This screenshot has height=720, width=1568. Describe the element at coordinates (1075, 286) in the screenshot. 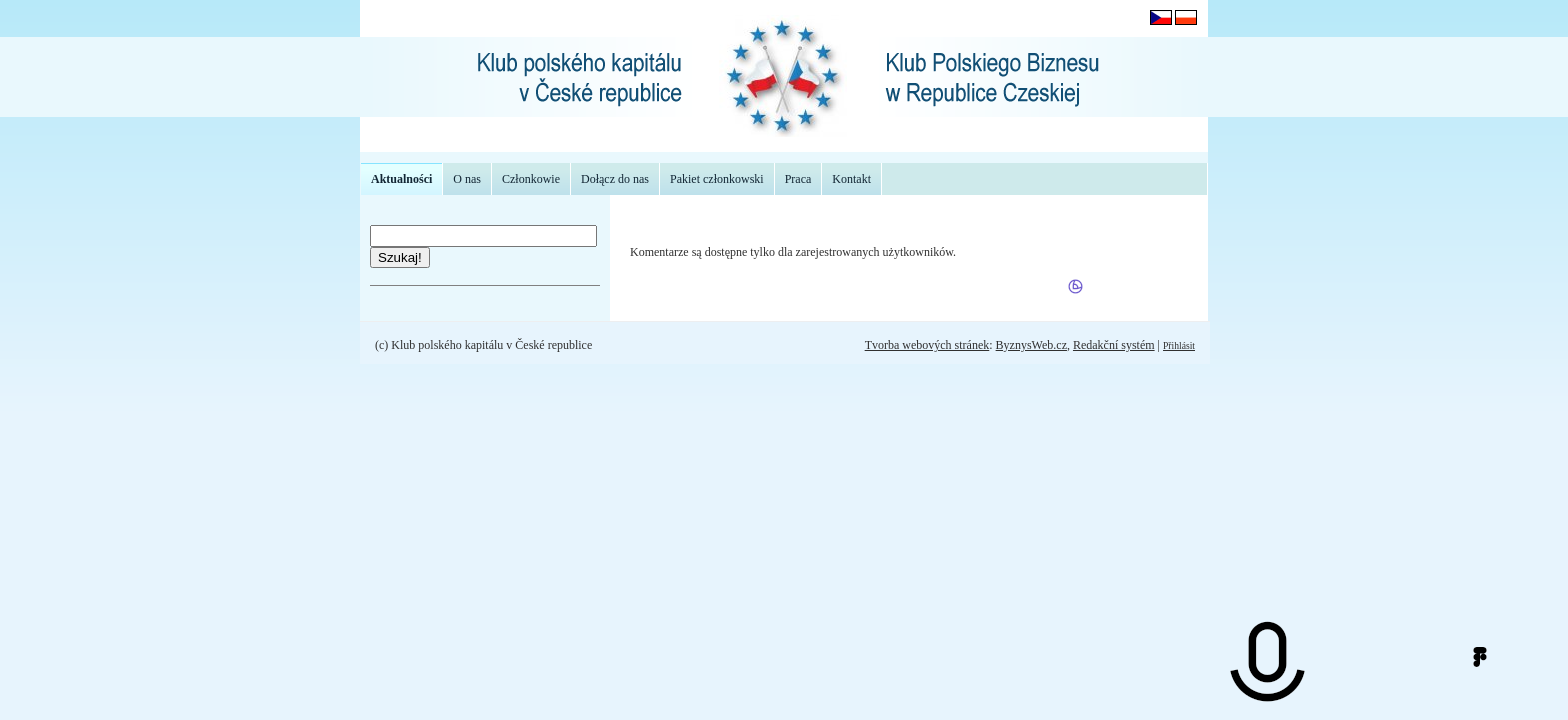

I see `CoreOS logo` at that location.